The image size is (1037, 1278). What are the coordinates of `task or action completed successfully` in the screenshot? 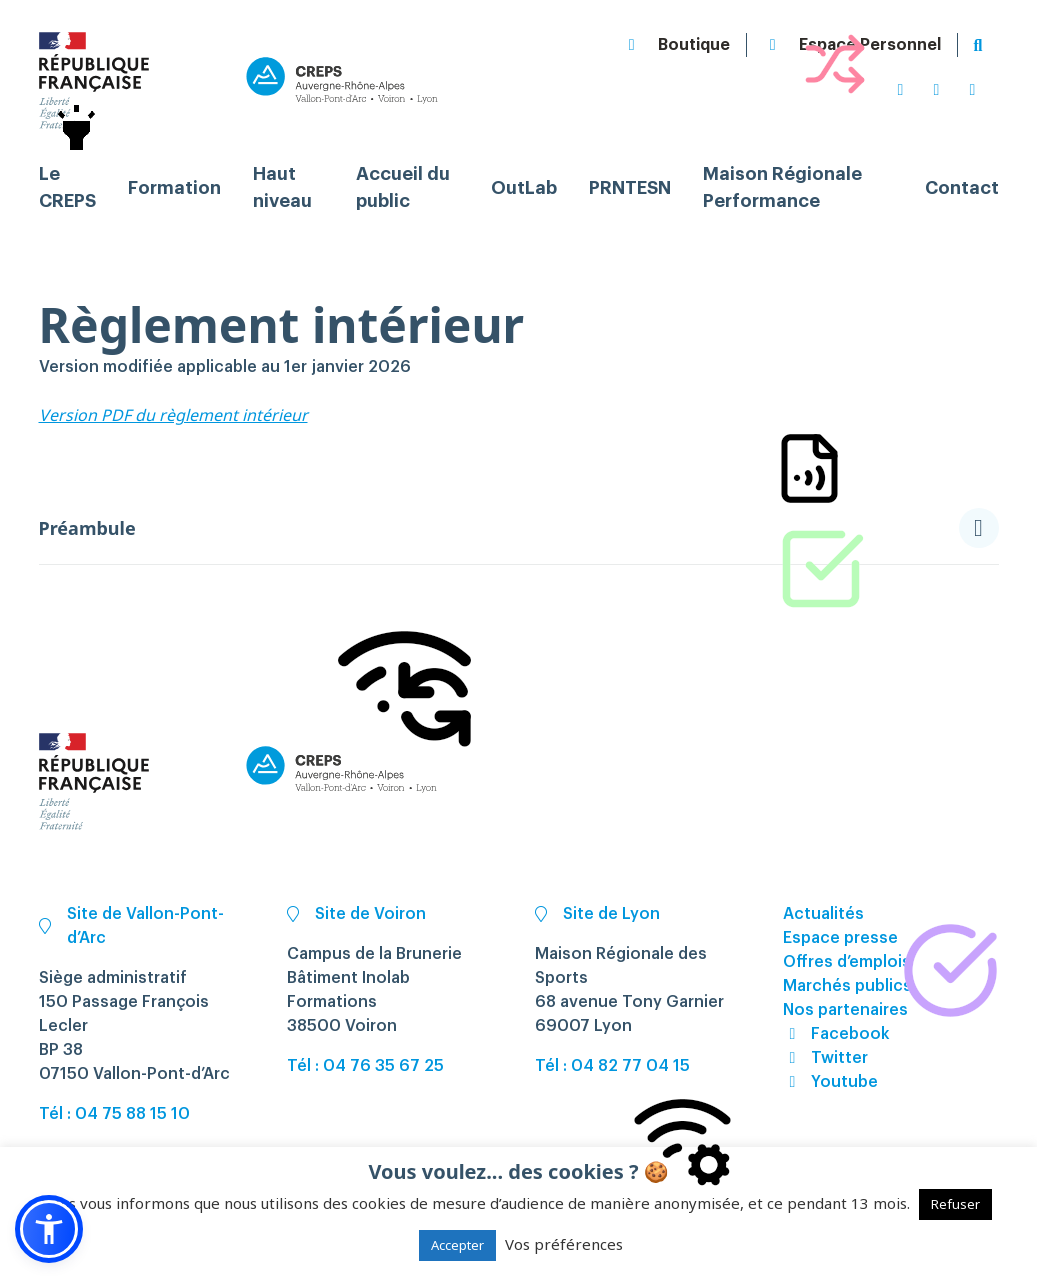 It's located at (950, 970).